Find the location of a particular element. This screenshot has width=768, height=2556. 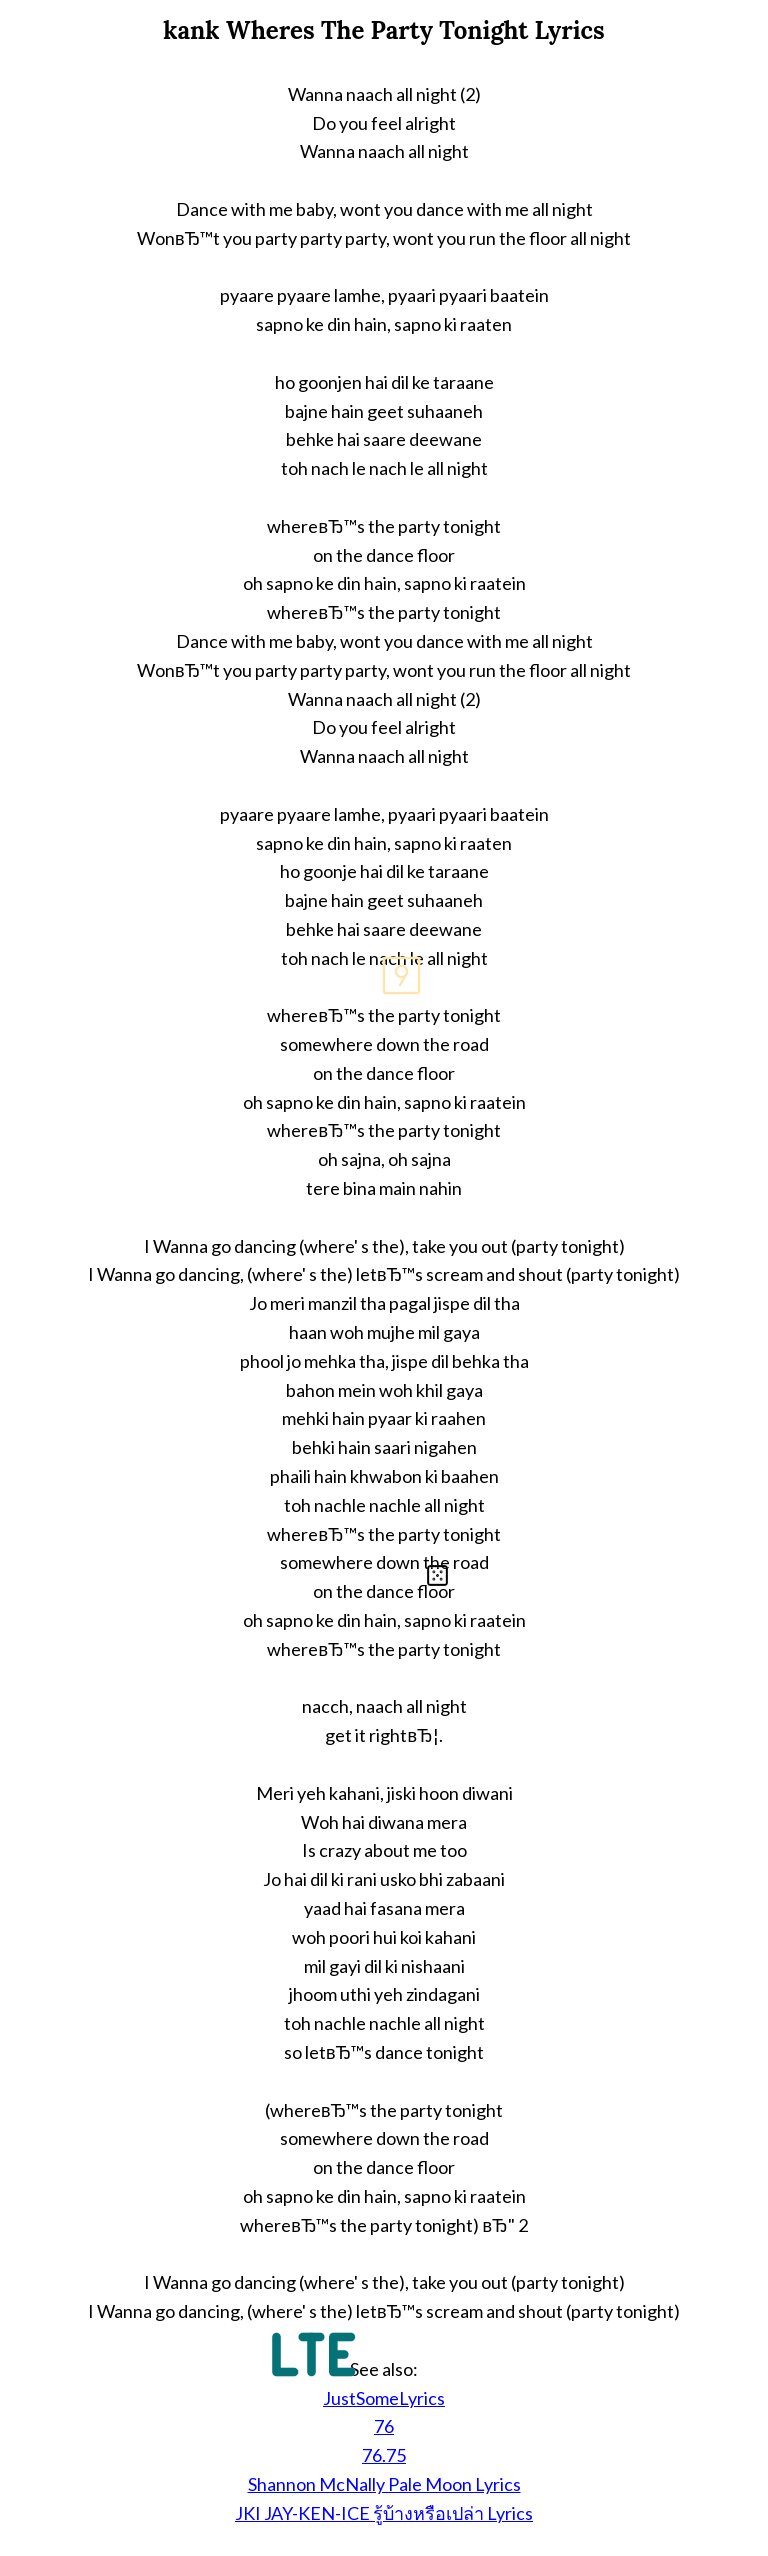

indicates LTE cellular network connection is located at coordinates (311, 2354).